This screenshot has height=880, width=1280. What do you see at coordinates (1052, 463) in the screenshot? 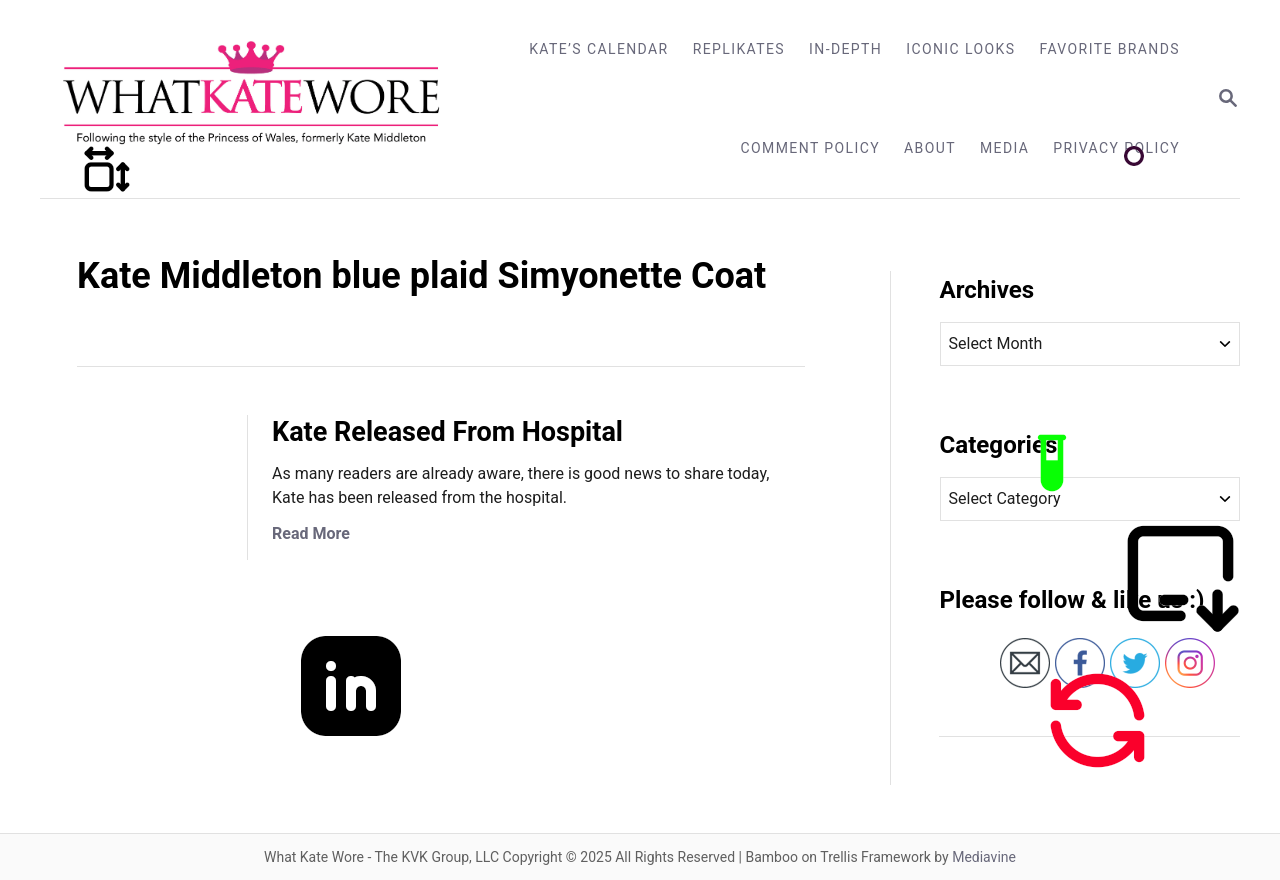
I see `view test results or lab data` at bounding box center [1052, 463].